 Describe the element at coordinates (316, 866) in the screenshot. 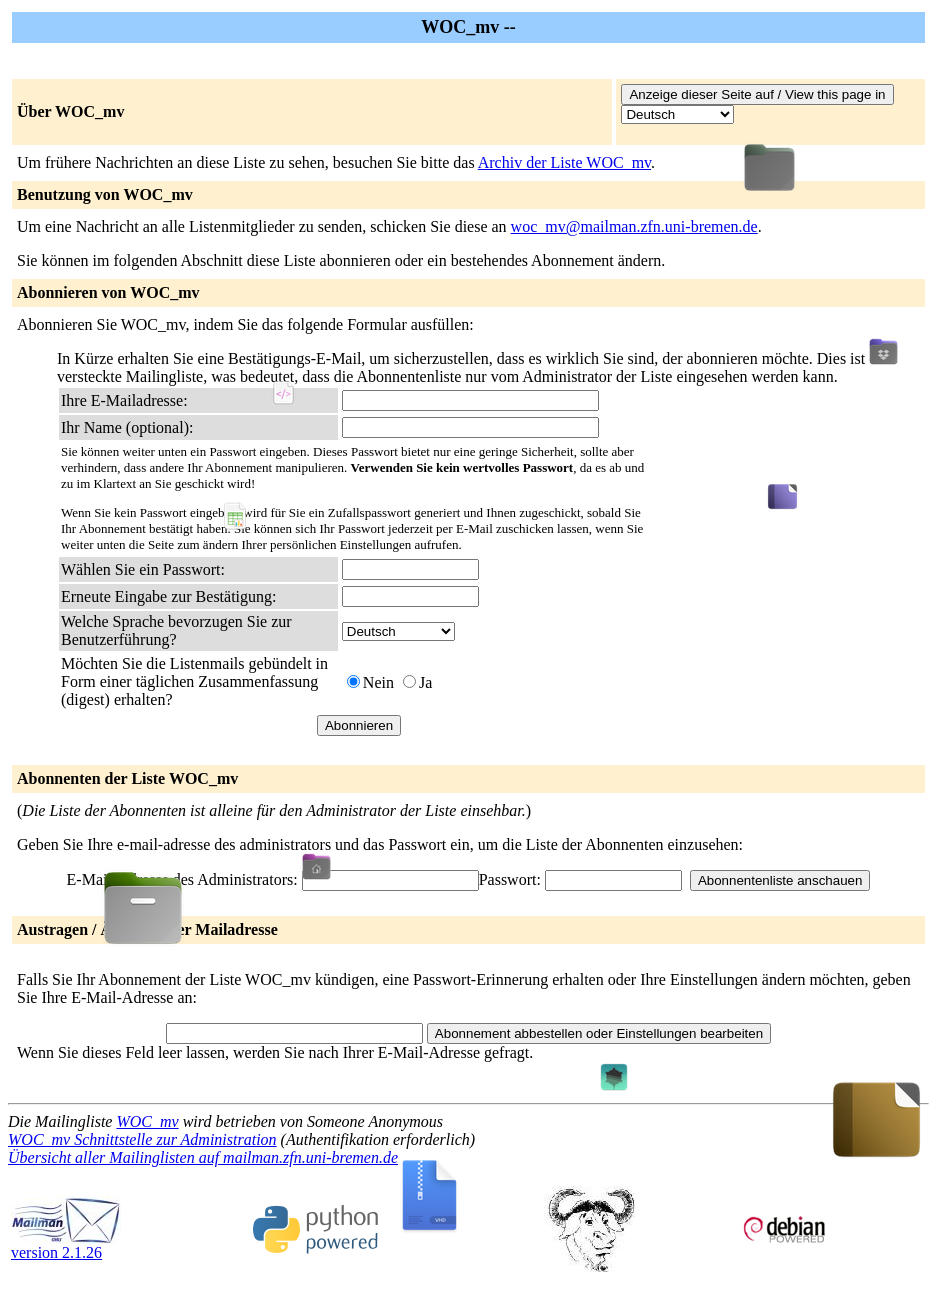

I see `access your home folder` at that location.